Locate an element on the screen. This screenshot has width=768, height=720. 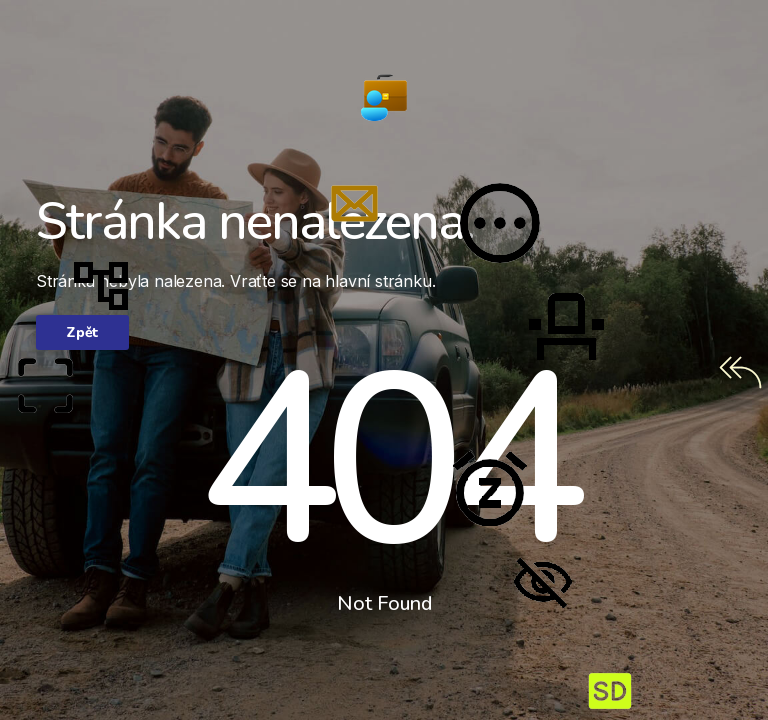
view more options or actions is located at coordinates (500, 223).